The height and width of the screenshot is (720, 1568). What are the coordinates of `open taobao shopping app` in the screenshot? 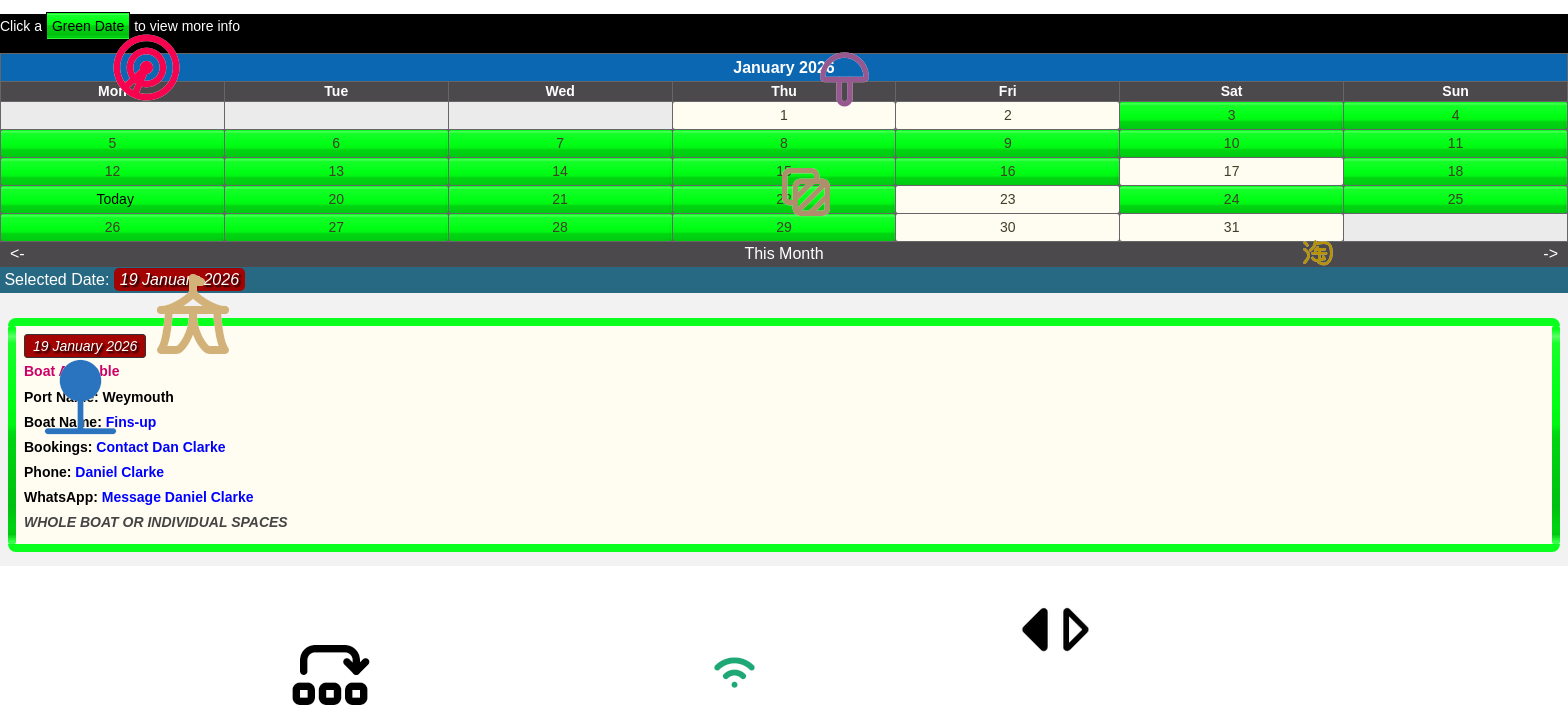 It's located at (1318, 252).